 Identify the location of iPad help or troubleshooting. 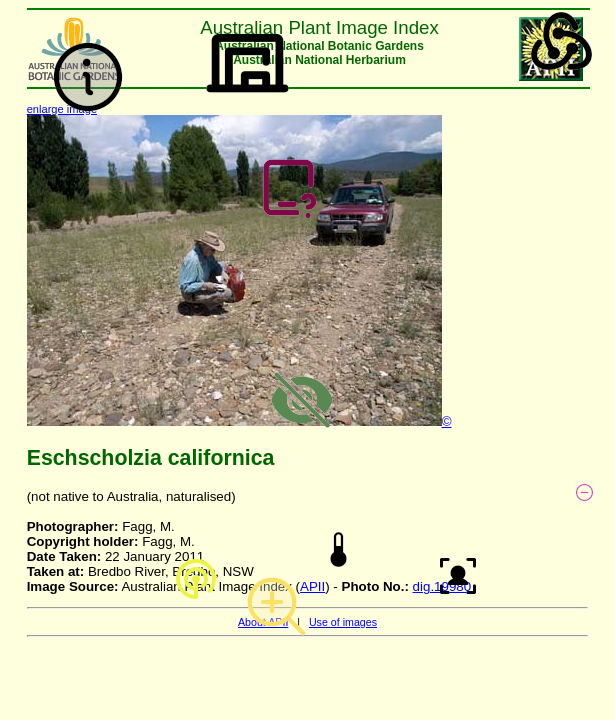
(288, 187).